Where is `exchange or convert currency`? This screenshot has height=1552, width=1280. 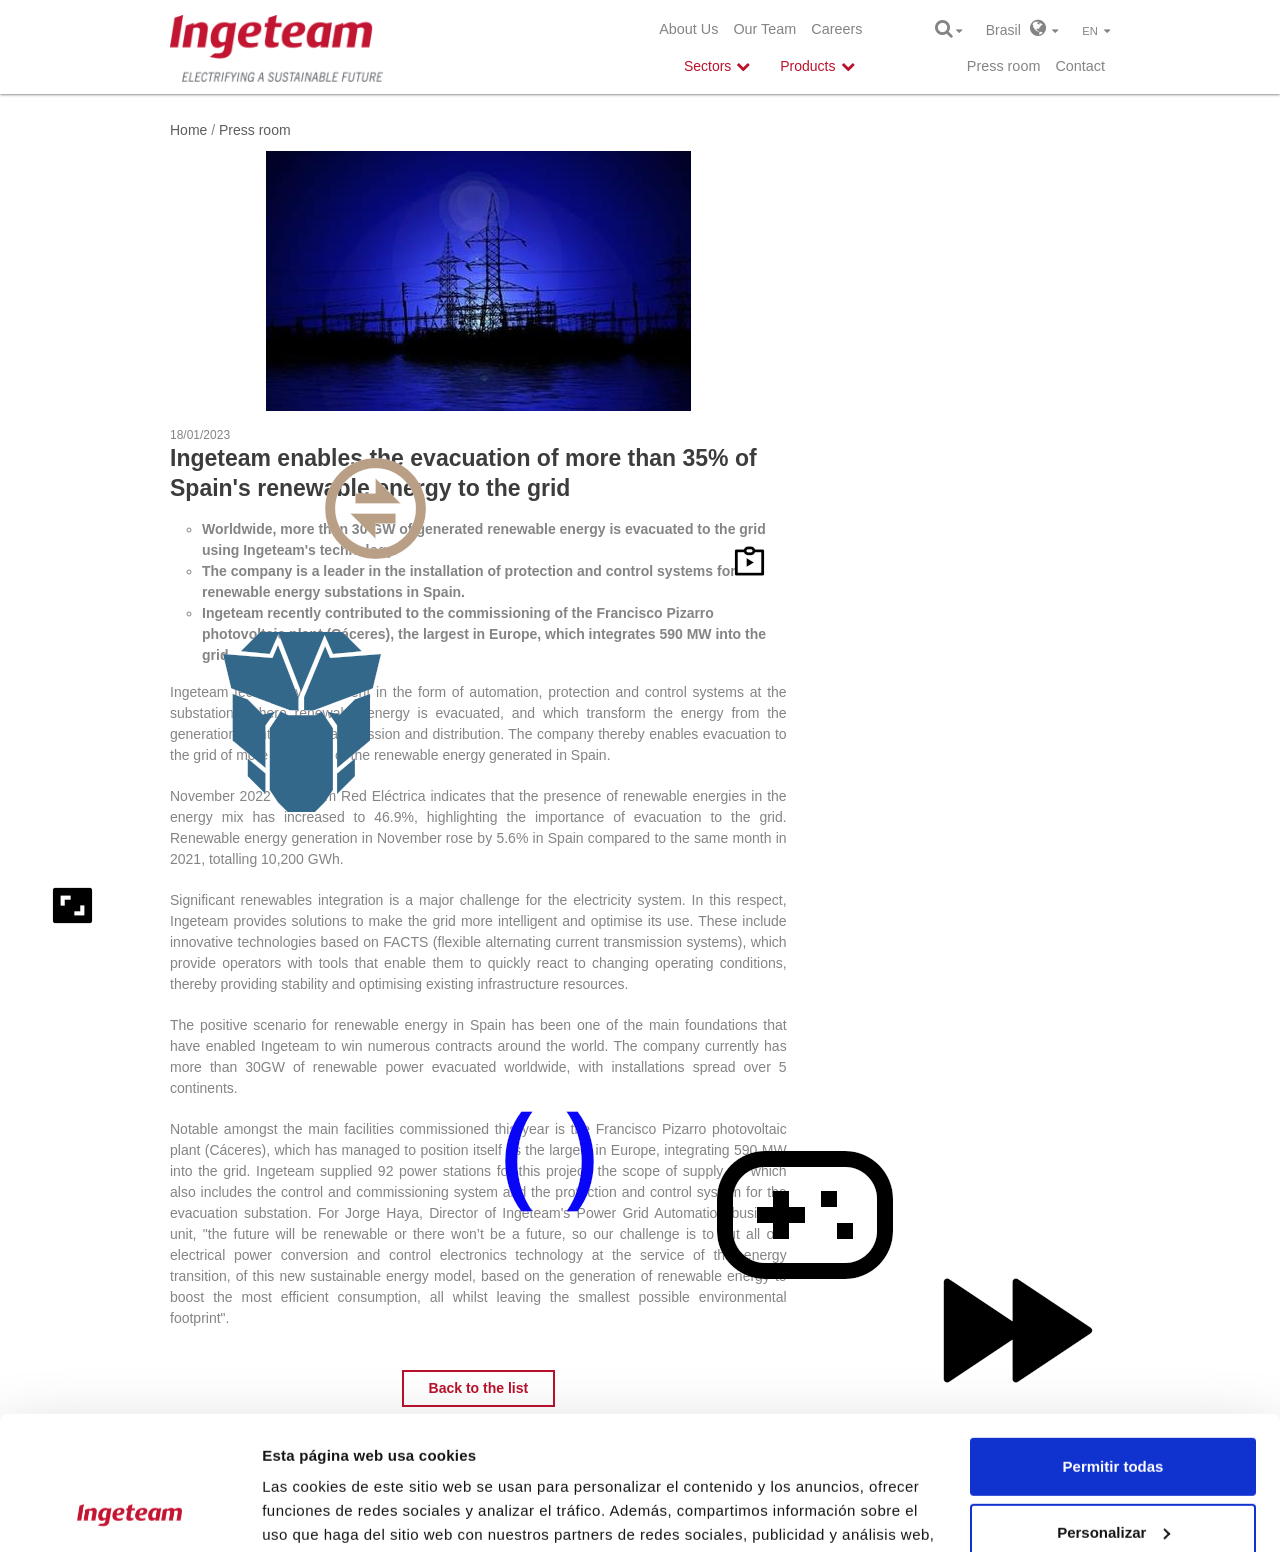
exchange or convert currency is located at coordinates (375, 508).